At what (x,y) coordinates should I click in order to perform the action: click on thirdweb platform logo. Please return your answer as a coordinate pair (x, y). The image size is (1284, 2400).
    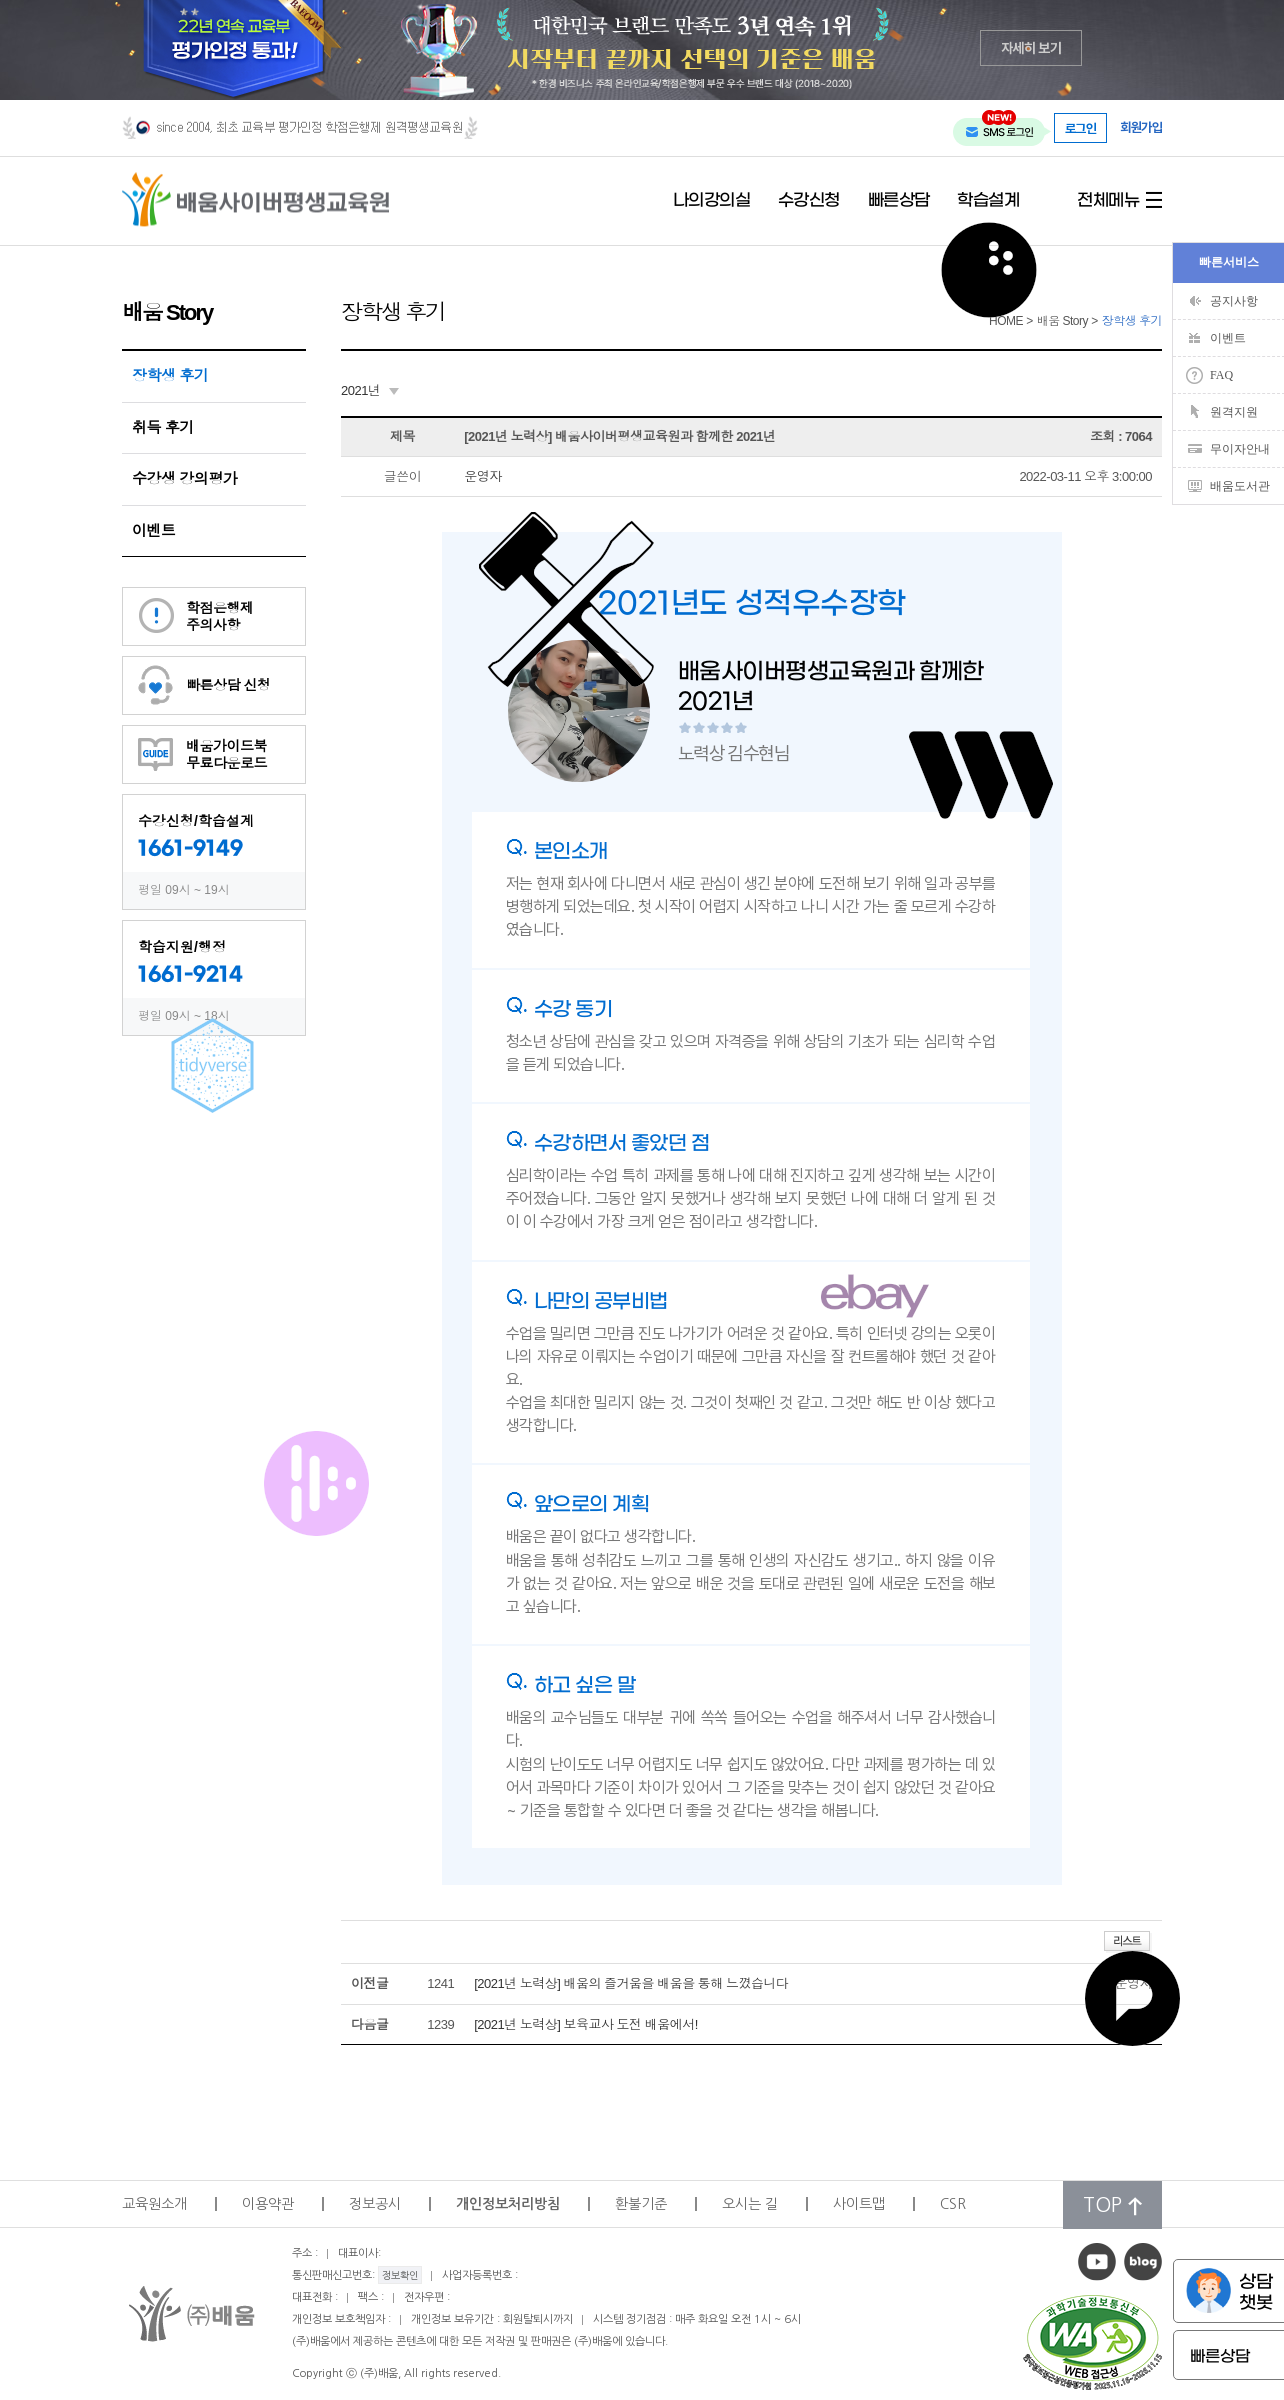
    Looking at the image, I should click on (981, 775).